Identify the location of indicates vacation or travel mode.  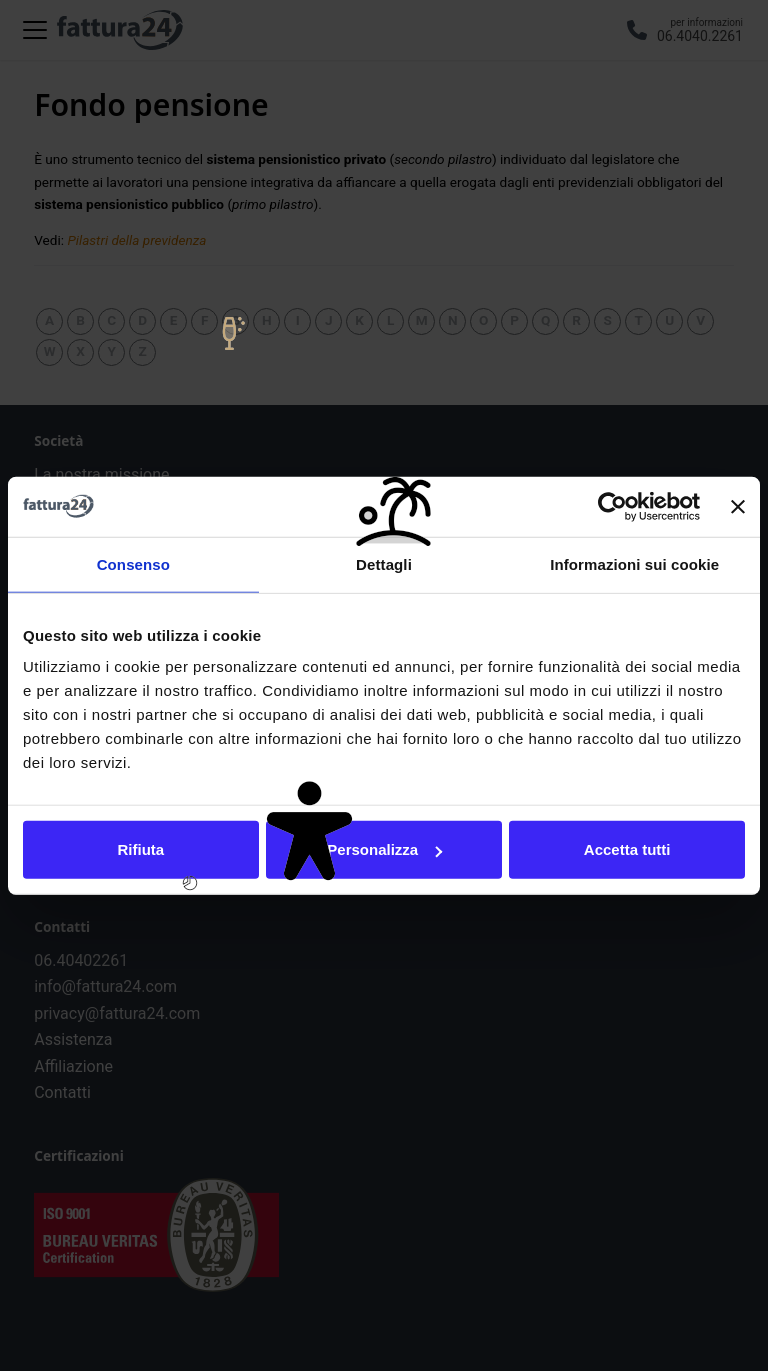
(393, 511).